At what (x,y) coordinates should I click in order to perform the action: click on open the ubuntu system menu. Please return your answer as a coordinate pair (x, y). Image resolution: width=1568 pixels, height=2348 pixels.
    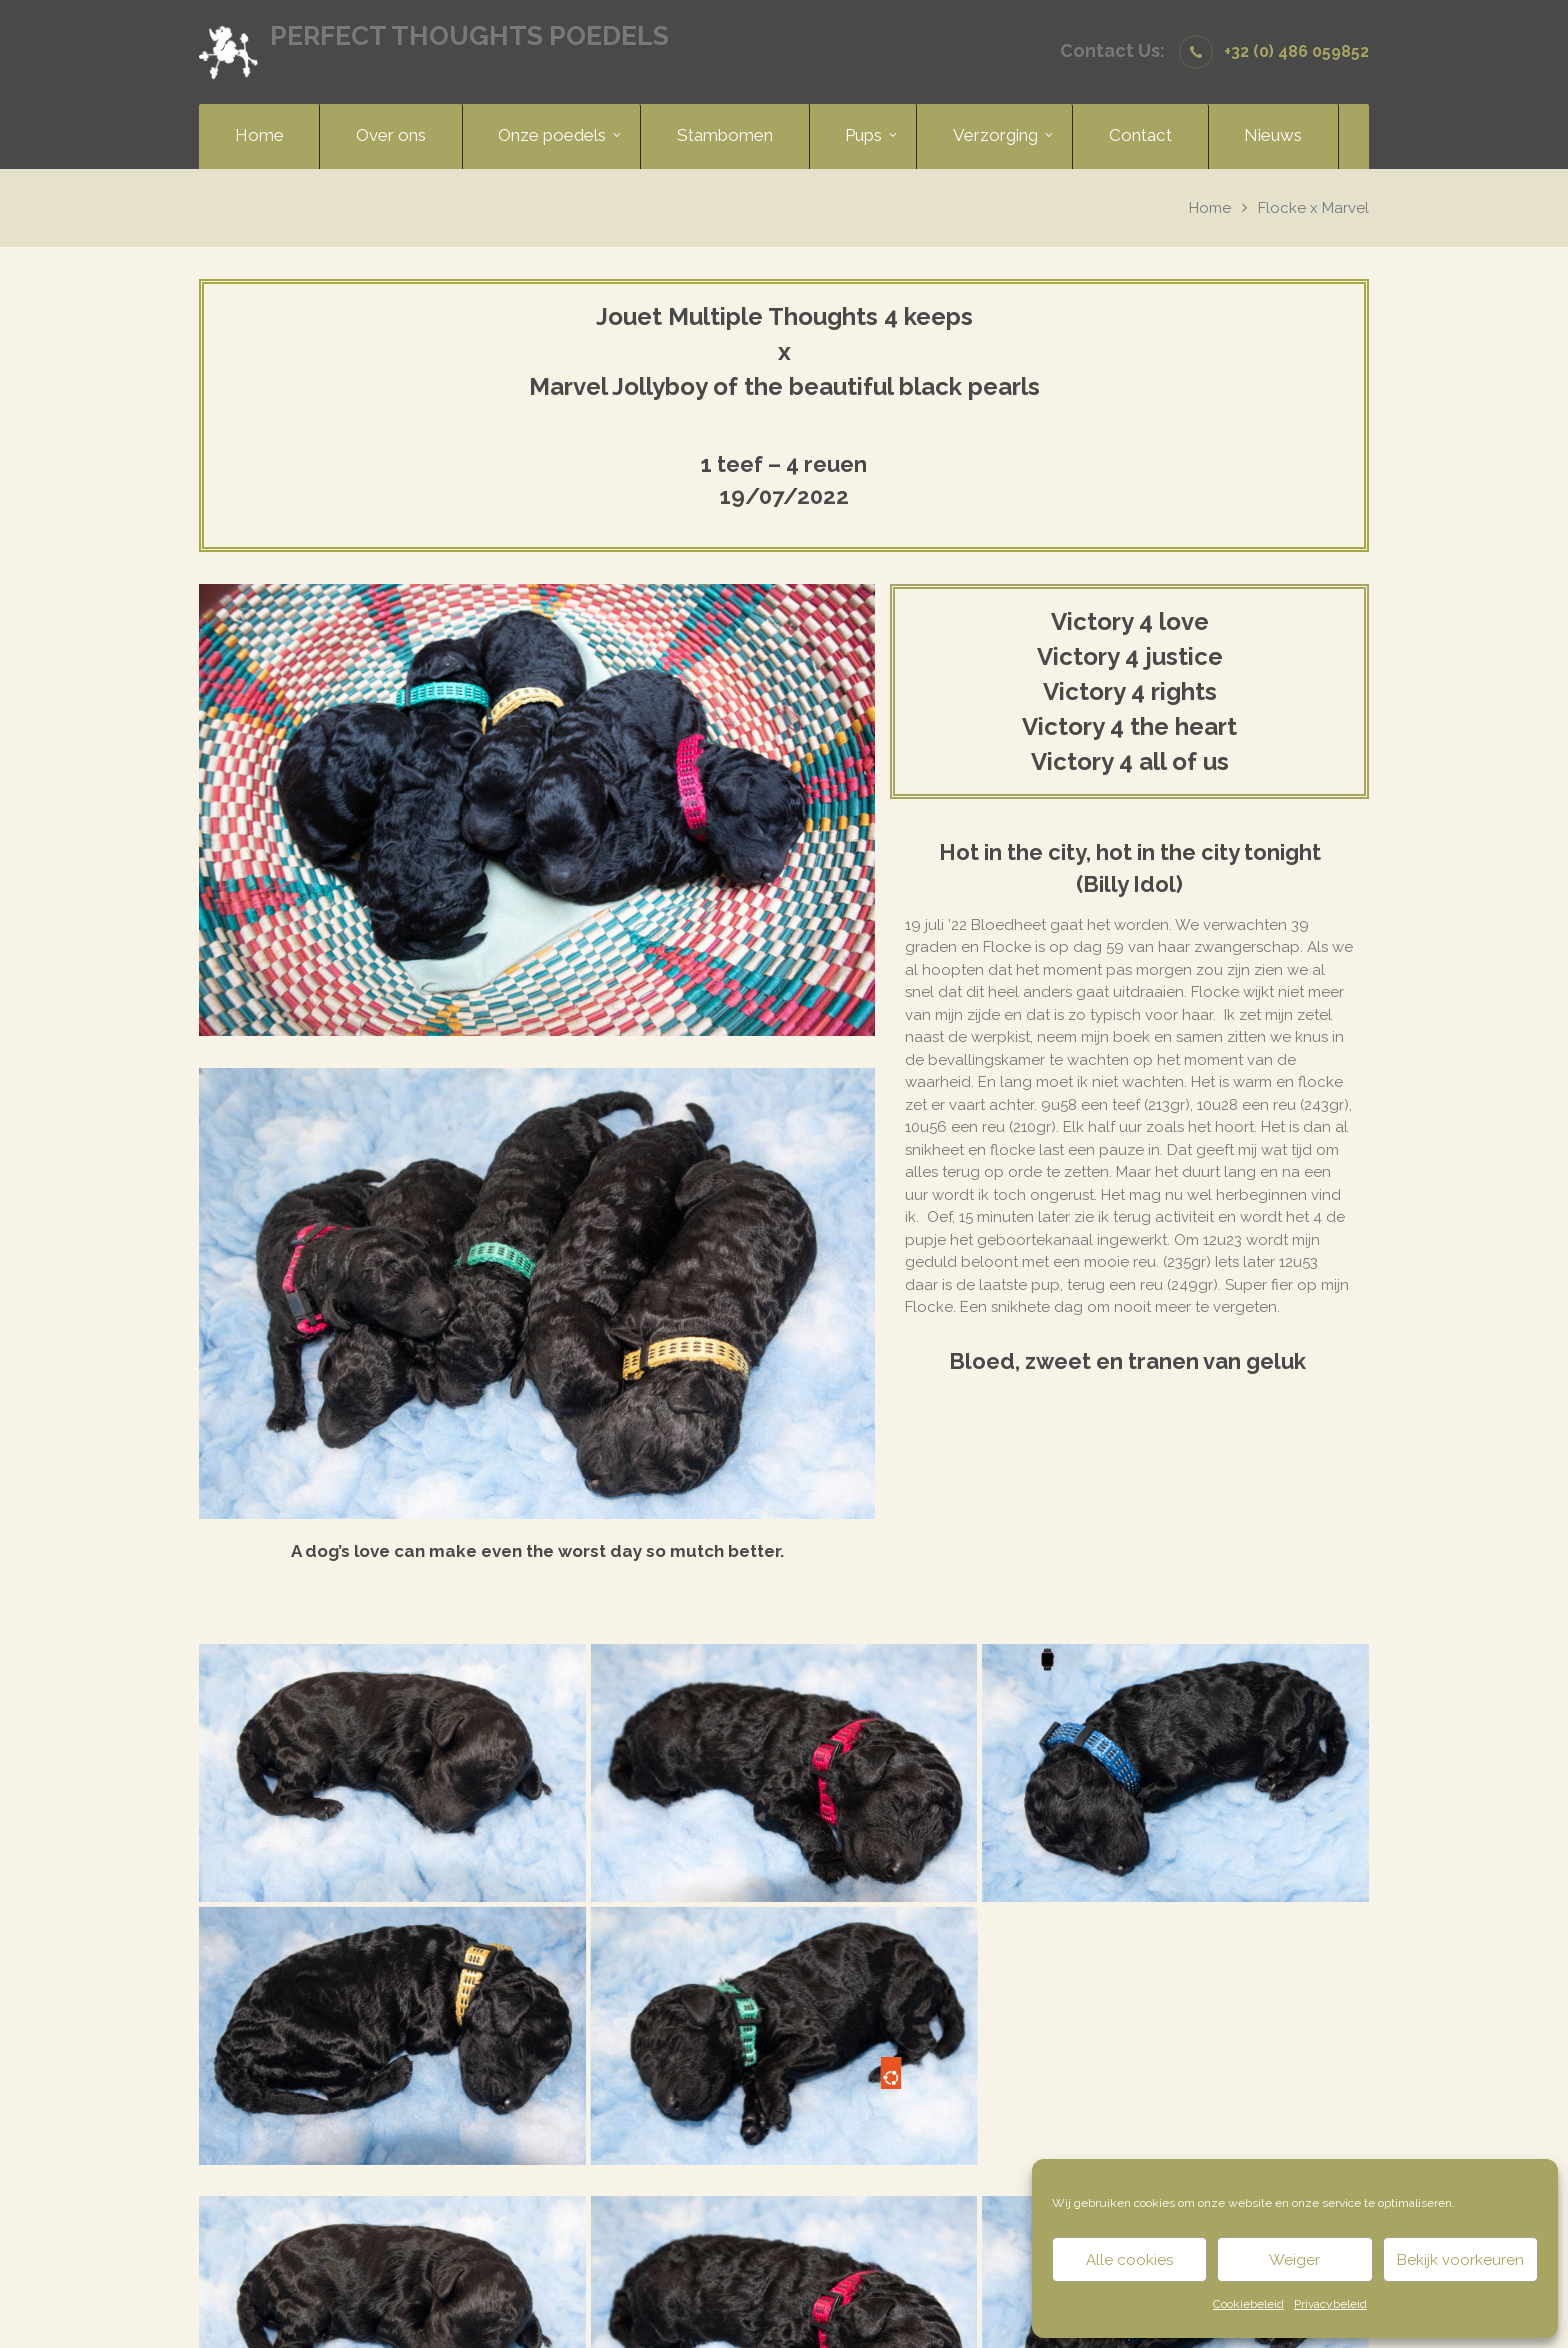
    Looking at the image, I should click on (891, 2073).